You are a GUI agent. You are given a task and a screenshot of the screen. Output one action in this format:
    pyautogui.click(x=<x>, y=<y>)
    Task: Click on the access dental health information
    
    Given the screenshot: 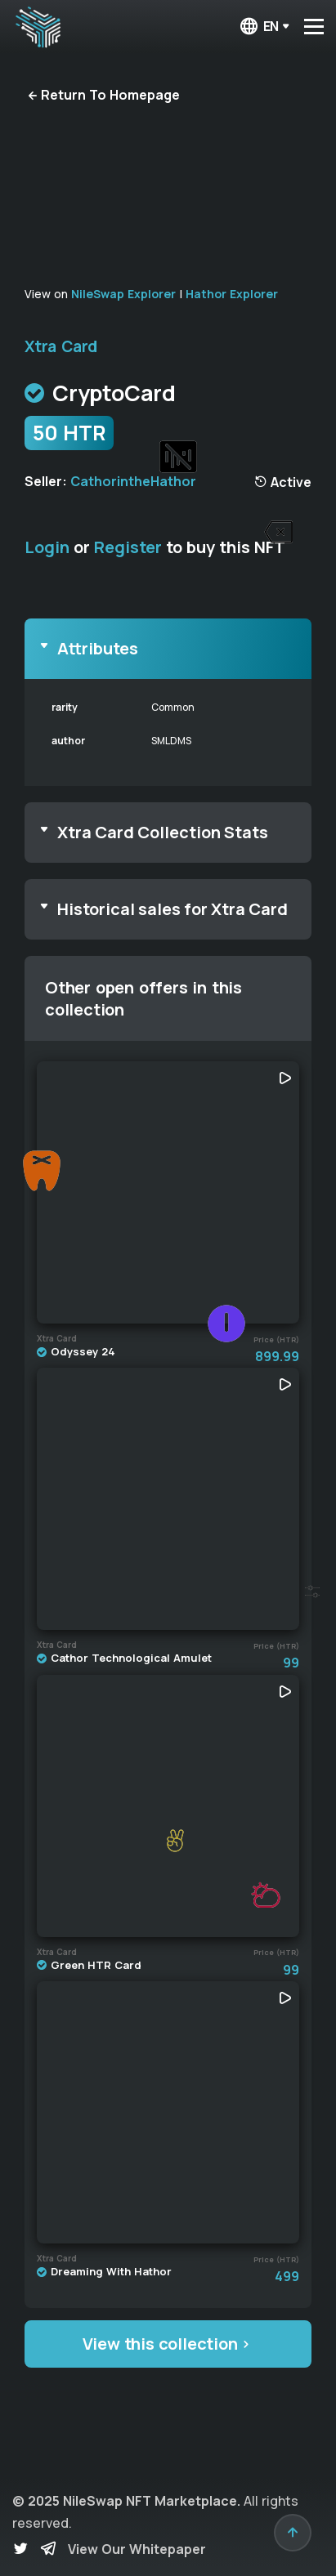 What is the action you would take?
    pyautogui.click(x=42, y=1171)
    